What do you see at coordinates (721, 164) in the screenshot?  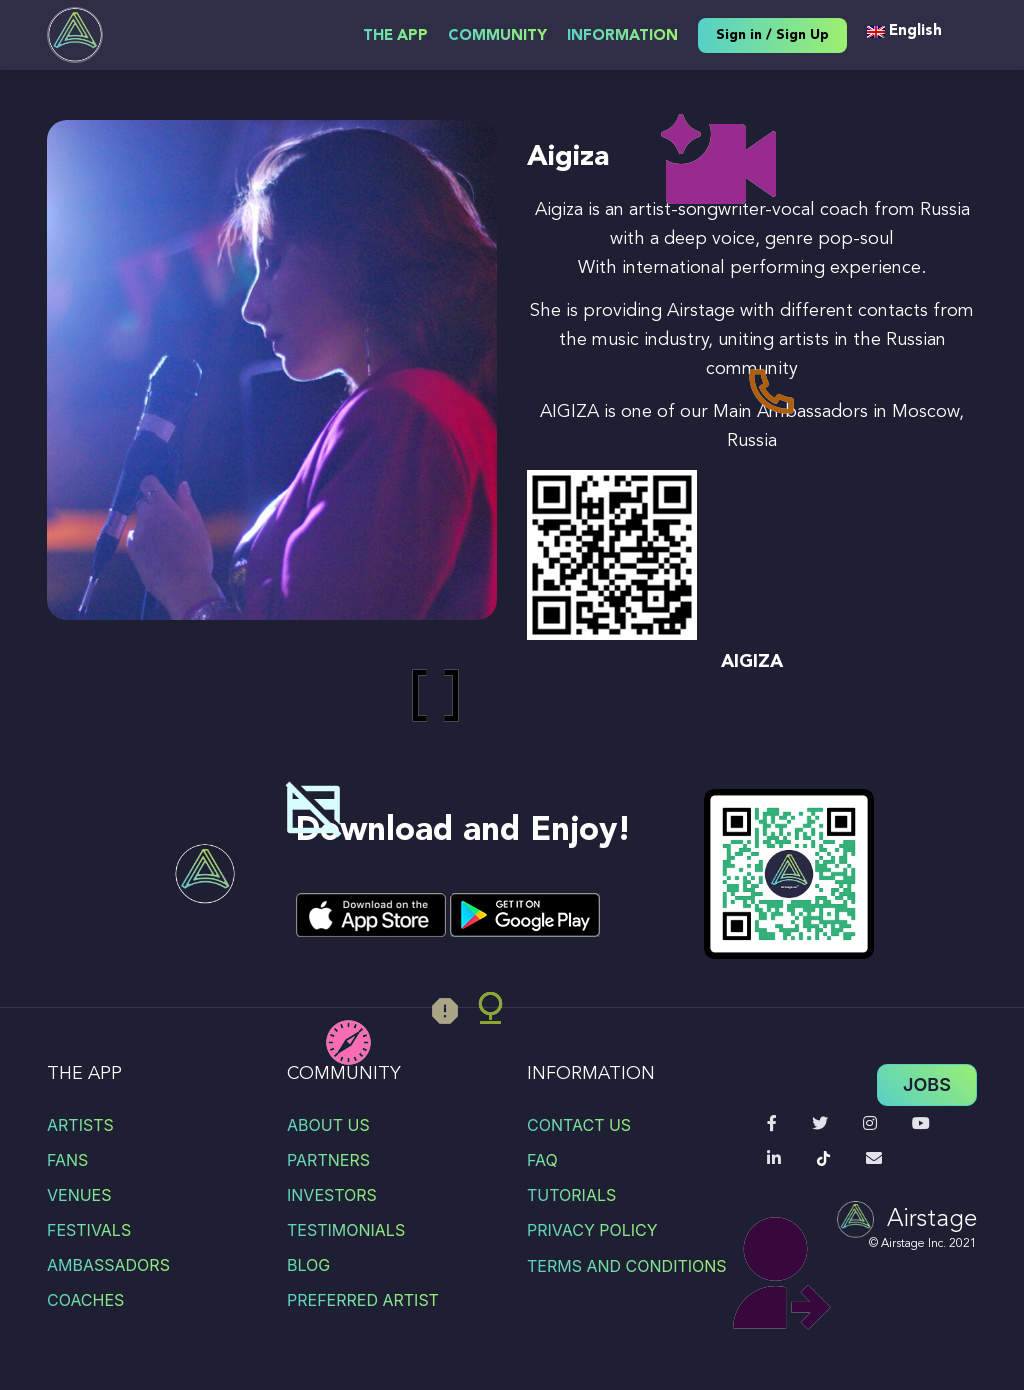 I see `enable AI-powered video features` at bounding box center [721, 164].